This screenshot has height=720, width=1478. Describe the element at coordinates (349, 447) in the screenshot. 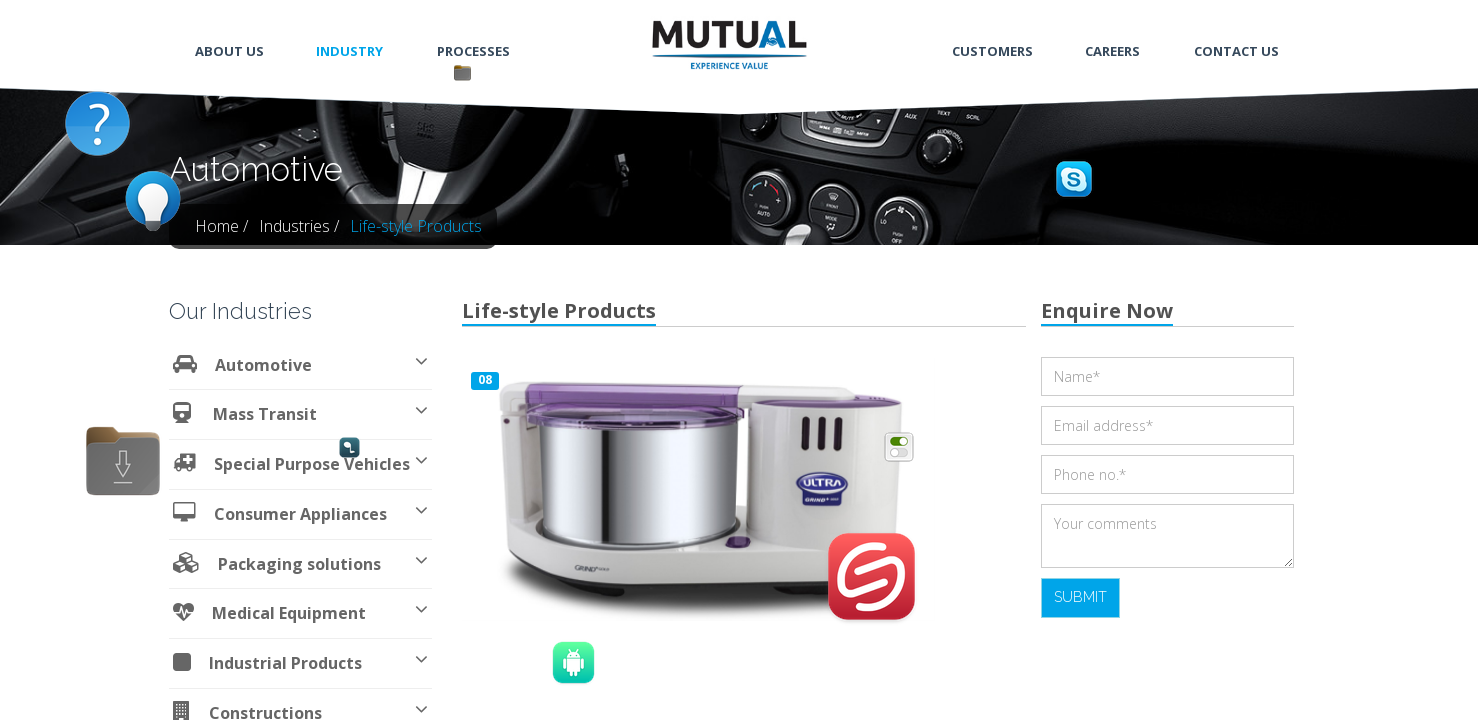

I see `open quod libet music player` at that location.